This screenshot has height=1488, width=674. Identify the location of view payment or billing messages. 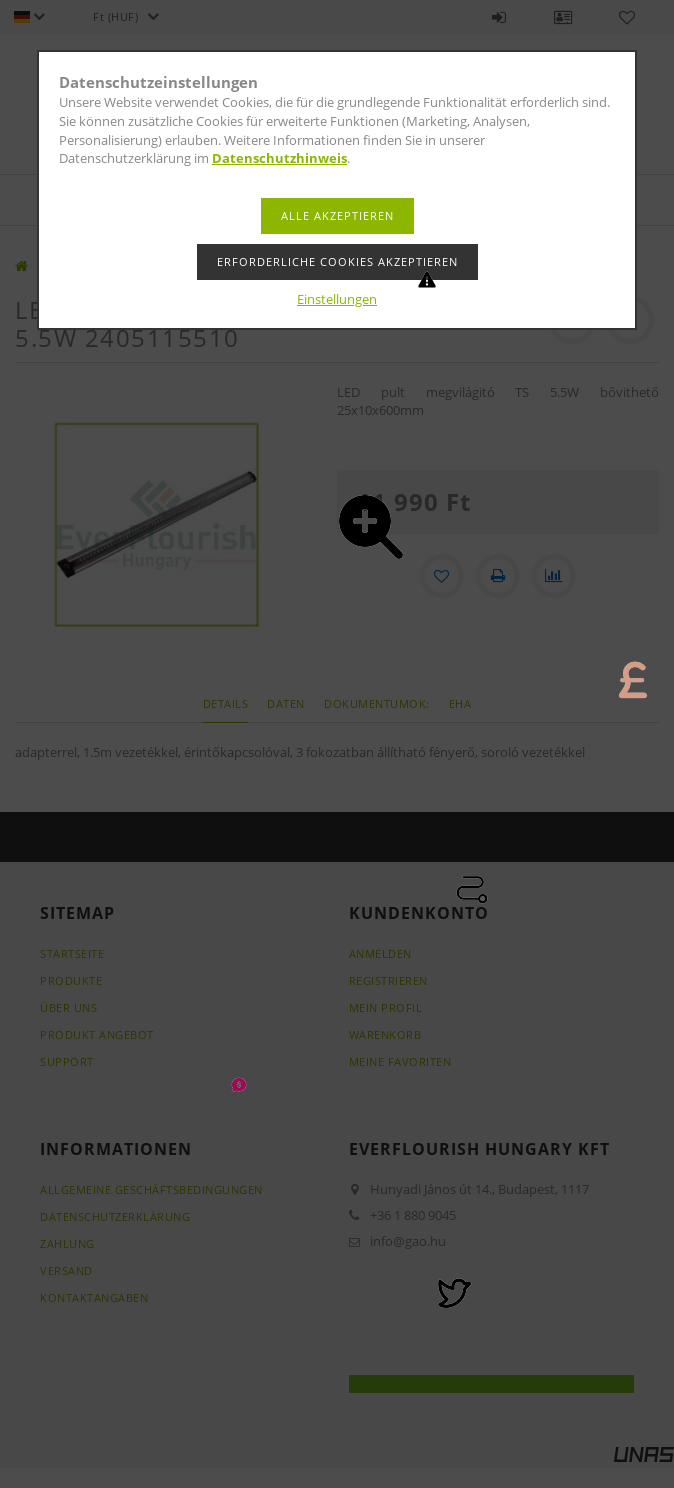
(239, 1085).